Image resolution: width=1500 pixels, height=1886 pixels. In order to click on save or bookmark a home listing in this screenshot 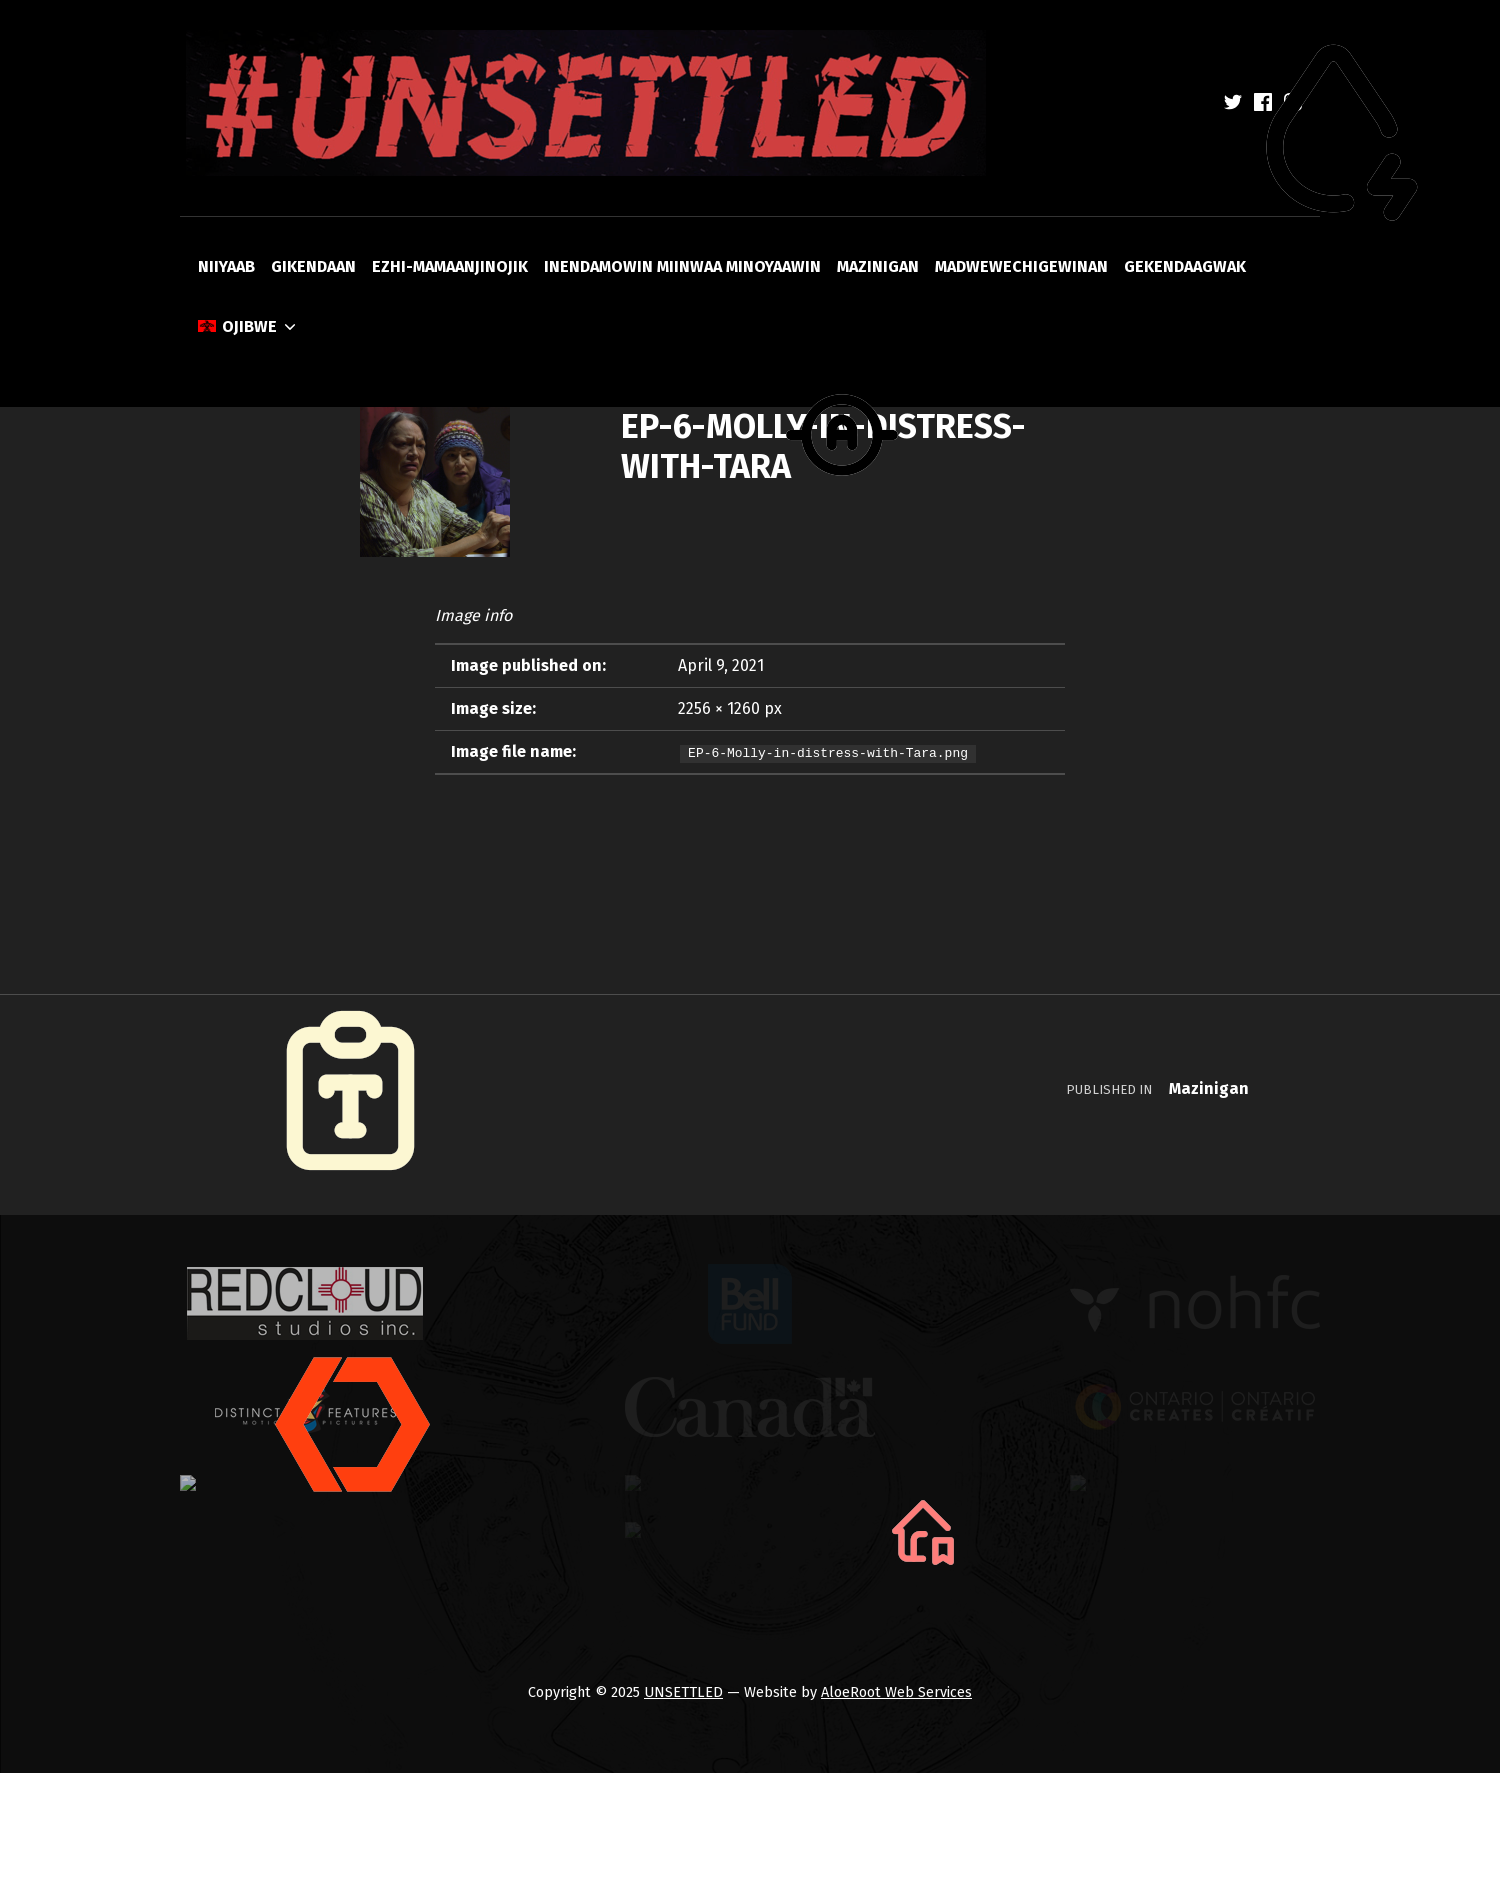, I will do `click(923, 1531)`.